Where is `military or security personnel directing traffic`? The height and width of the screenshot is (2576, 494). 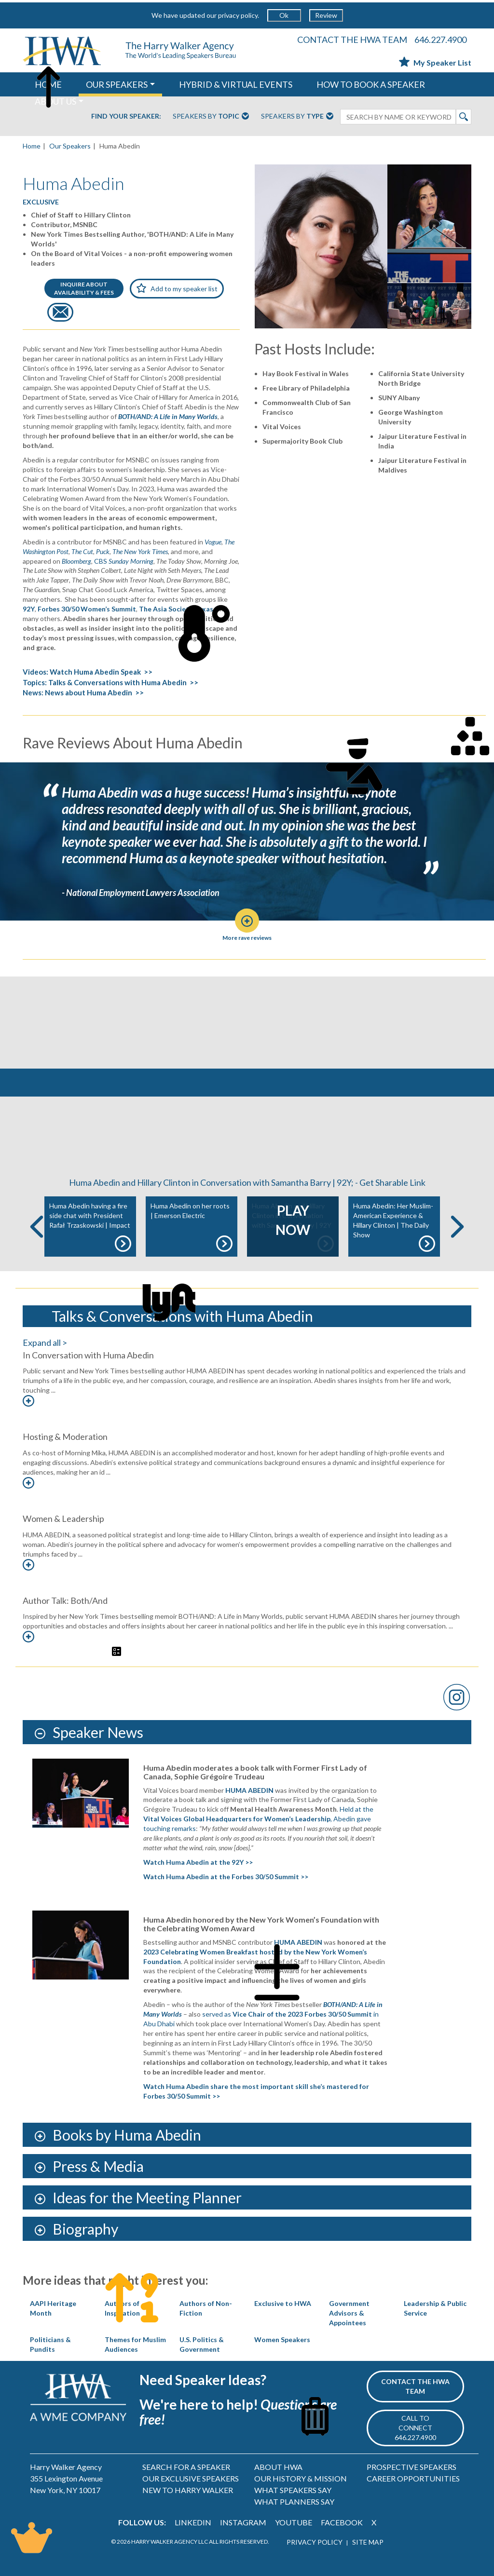
military or security personnel directing traffic is located at coordinates (354, 766).